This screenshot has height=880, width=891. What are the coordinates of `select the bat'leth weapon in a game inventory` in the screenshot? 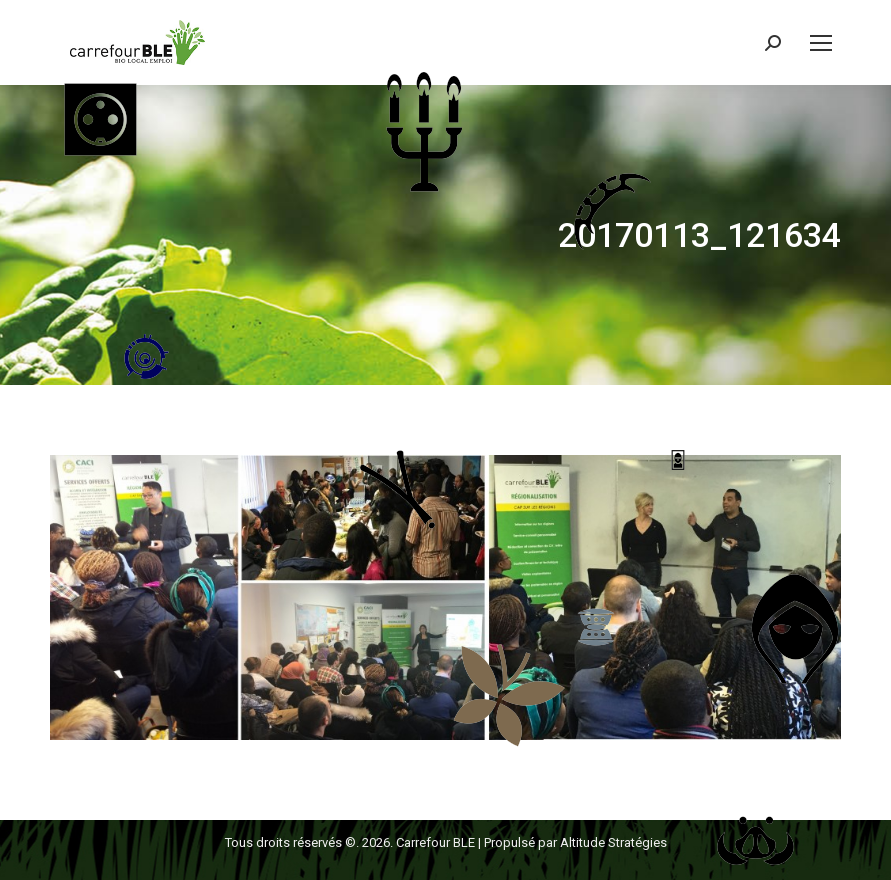 It's located at (612, 211).